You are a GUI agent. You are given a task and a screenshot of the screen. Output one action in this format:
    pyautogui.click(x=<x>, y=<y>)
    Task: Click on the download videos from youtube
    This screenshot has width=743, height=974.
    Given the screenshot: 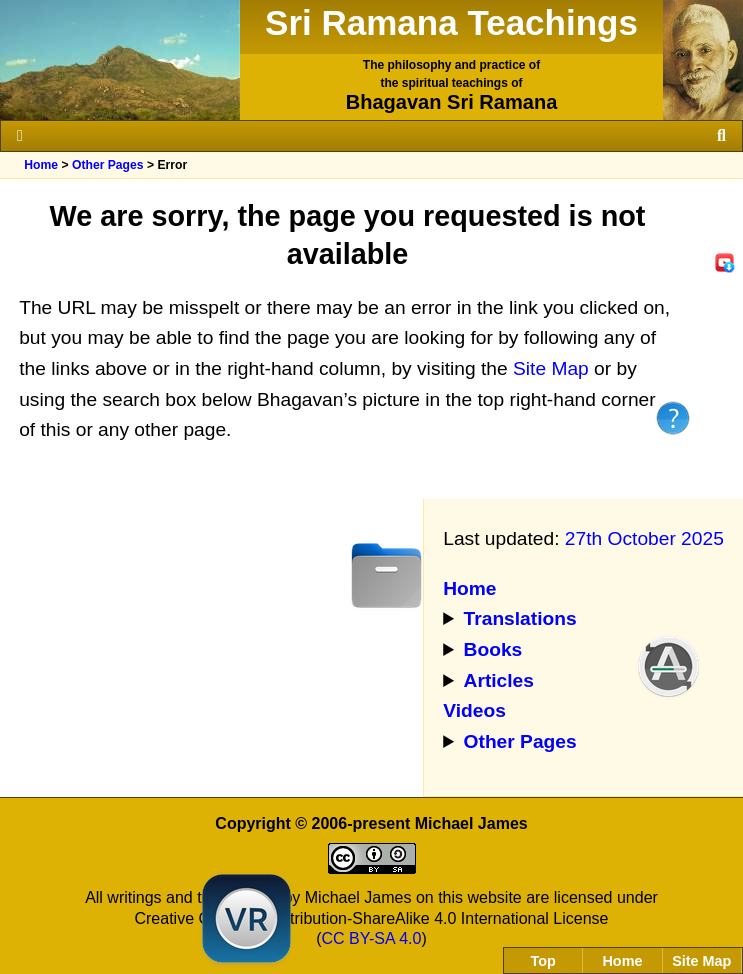 What is the action you would take?
    pyautogui.click(x=724, y=262)
    